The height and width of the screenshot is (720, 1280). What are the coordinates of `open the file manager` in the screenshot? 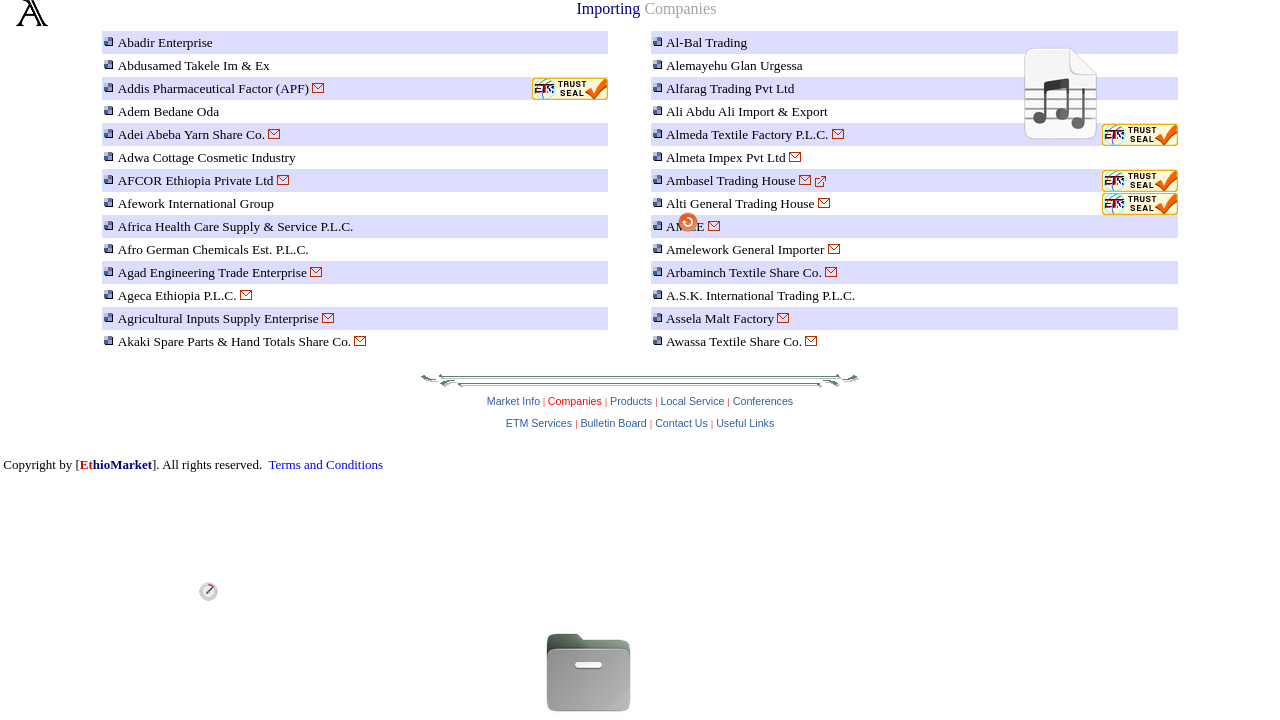 It's located at (588, 672).